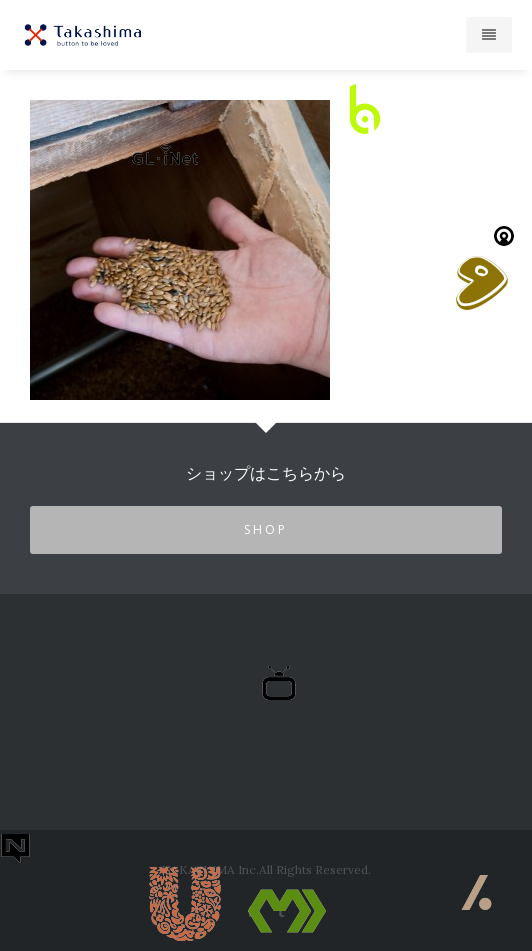 This screenshot has width=532, height=951. Describe the element at coordinates (15, 848) in the screenshot. I see `NATS.io messaging system logo` at that location.